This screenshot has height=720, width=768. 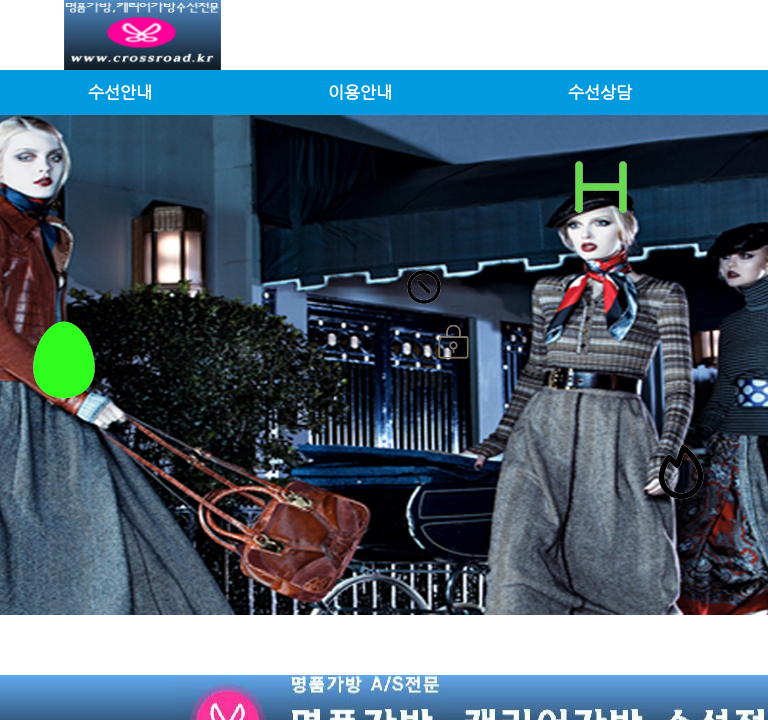 What do you see at coordinates (424, 287) in the screenshot?
I see `indicates a prohibited or restricted action` at bounding box center [424, 287].